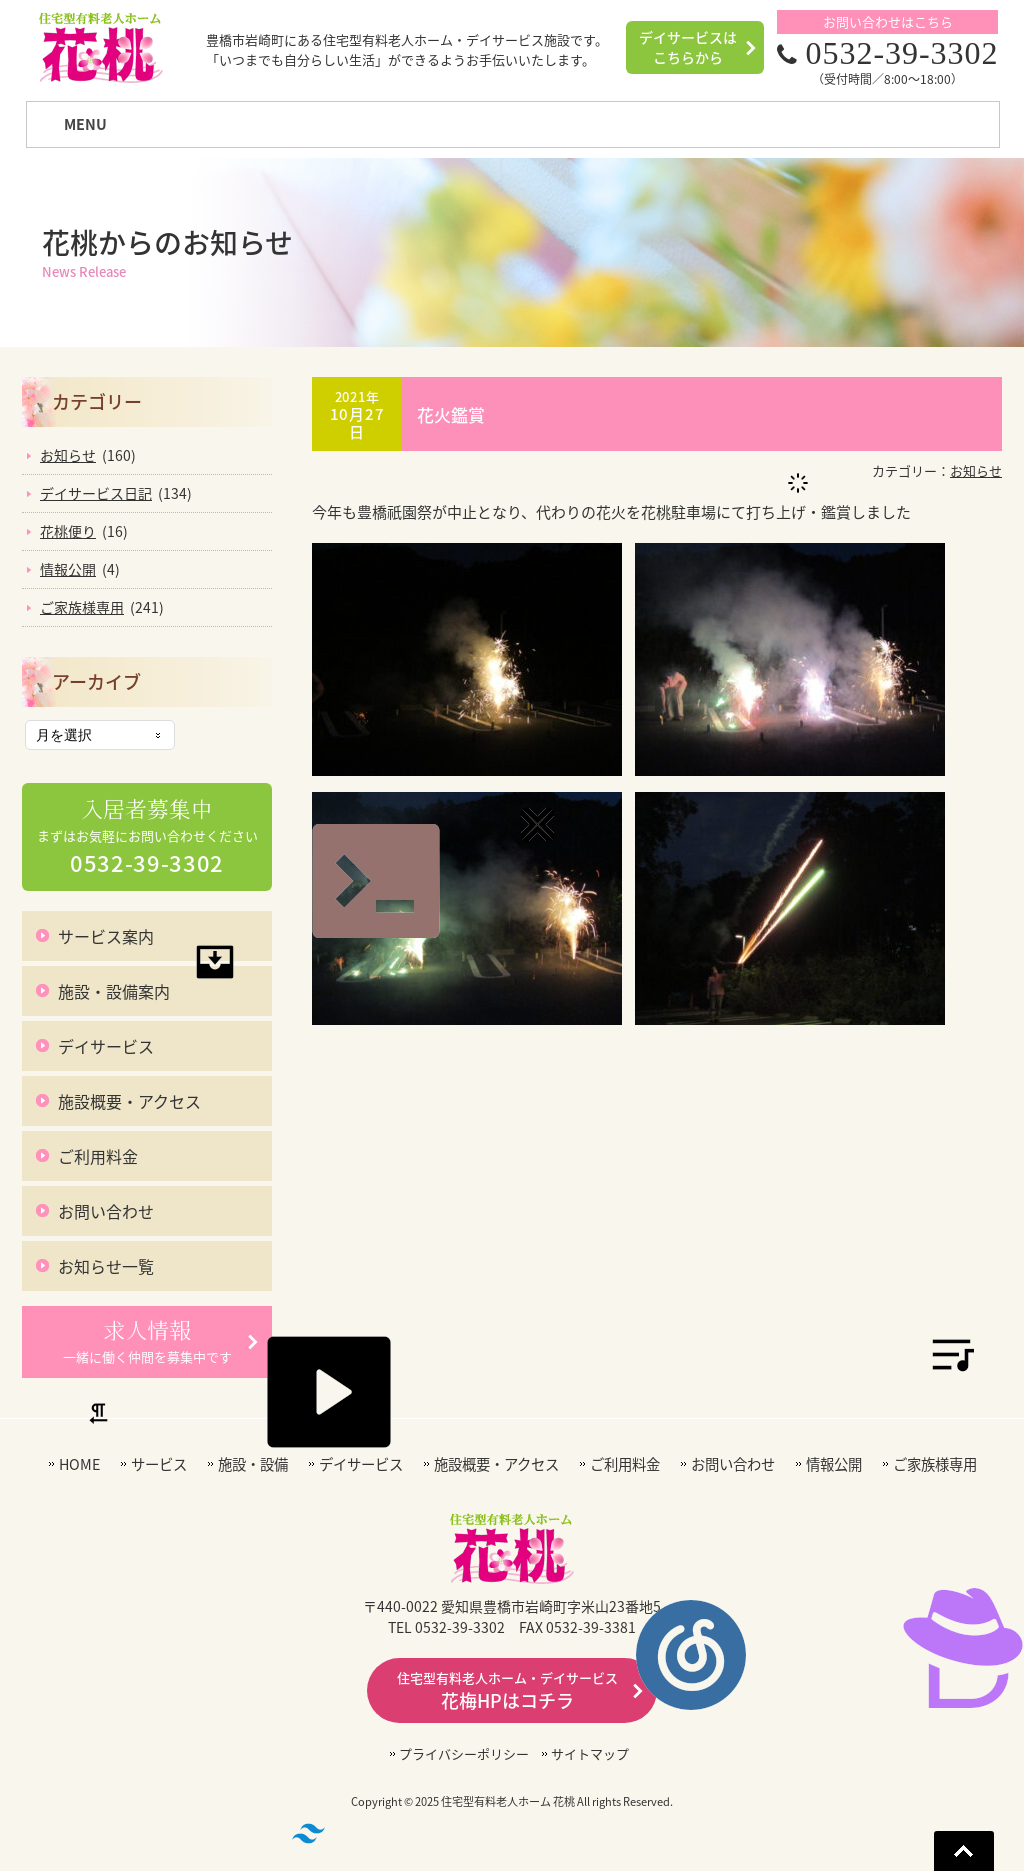 The image size is (1024, 1871). What do you see at coordinates (951, 1354) in the screenshot?
I see `view your playlist` at bounding box center [951, 1354].